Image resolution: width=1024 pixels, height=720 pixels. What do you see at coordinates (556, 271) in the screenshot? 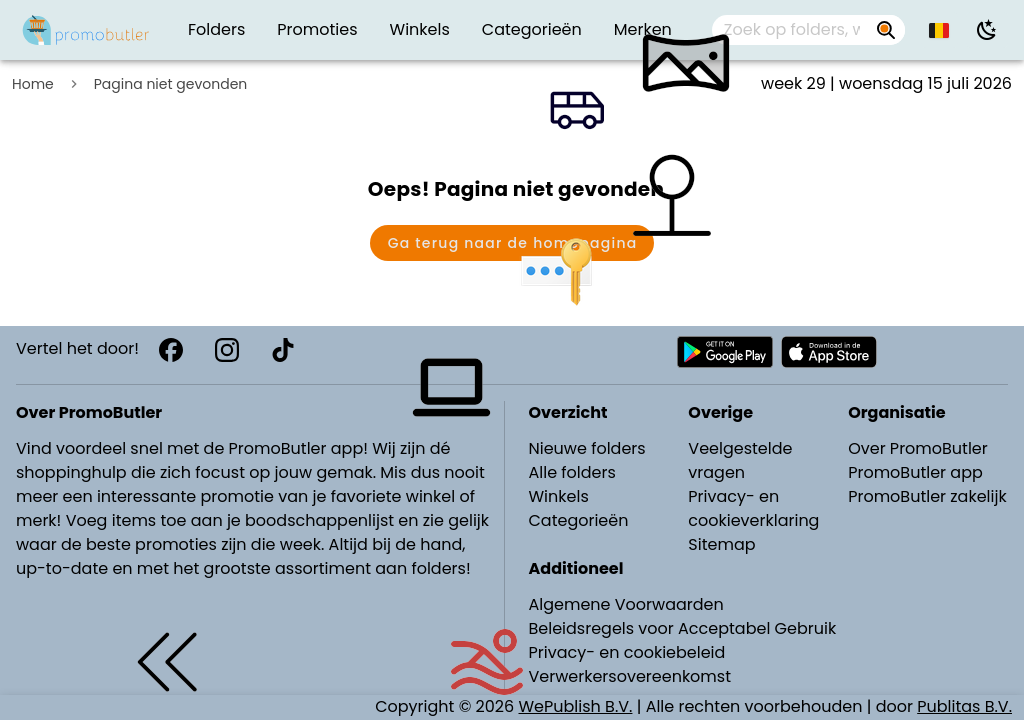
I see `manage saved passwords and login credentials` at bounding box center [556, 271].